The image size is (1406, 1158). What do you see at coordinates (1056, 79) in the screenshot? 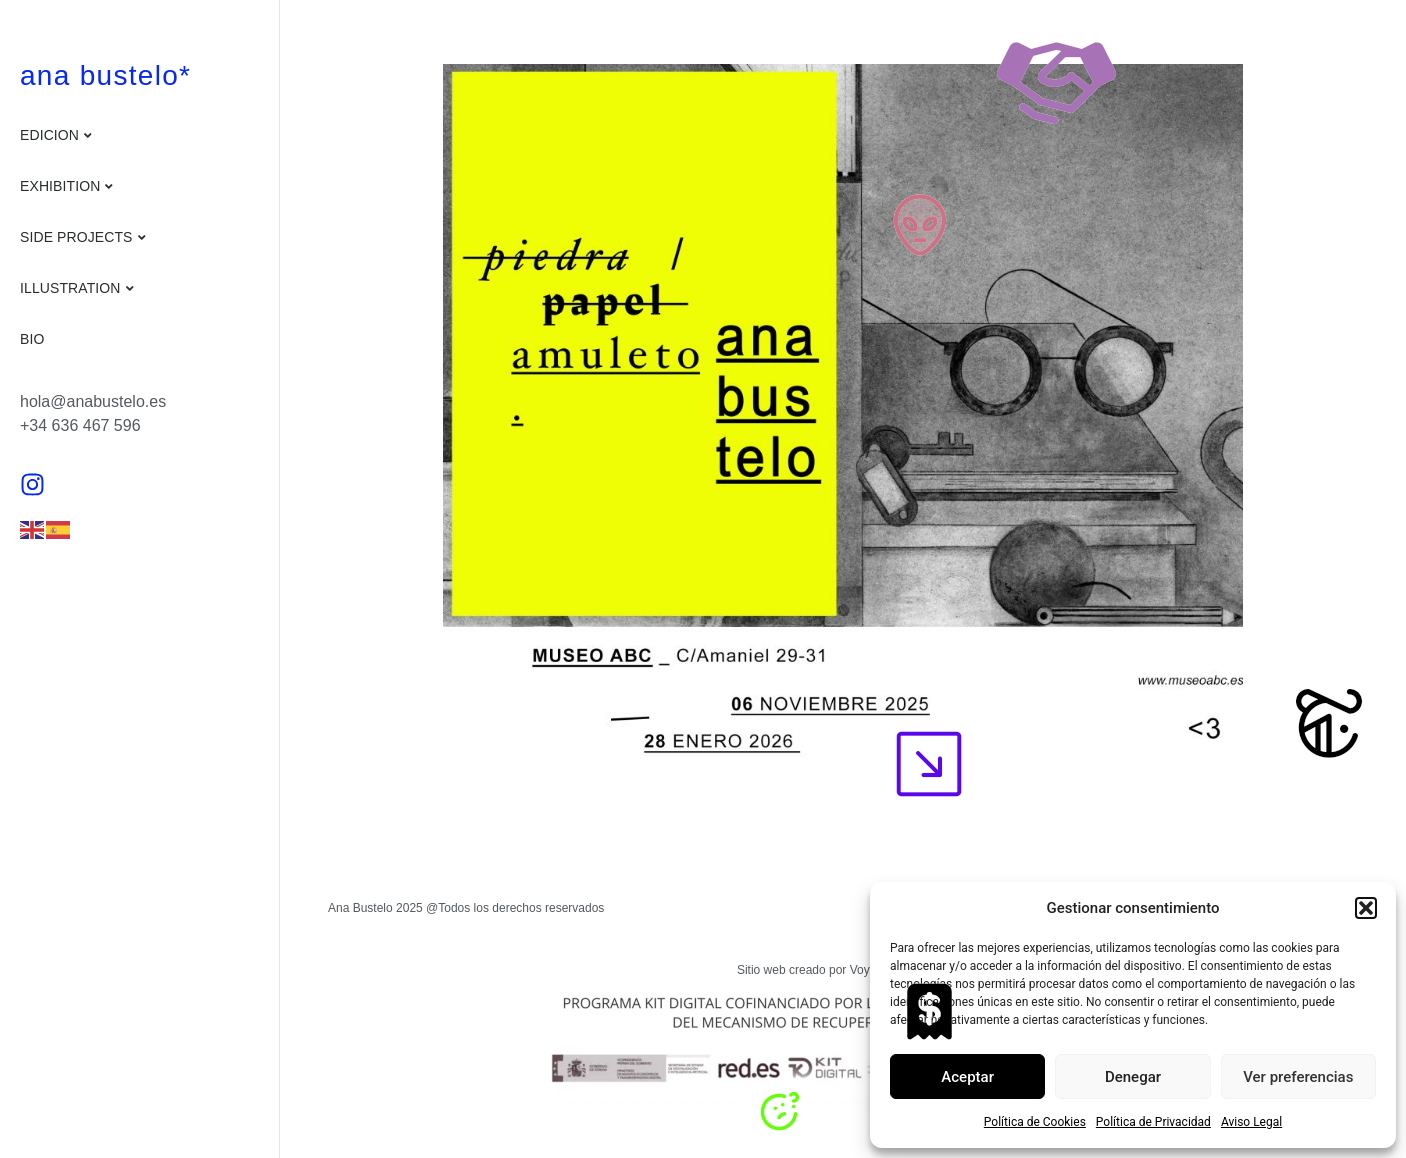
I see `indicates a partnership or collaboration` at bounding box center [1056, 79].